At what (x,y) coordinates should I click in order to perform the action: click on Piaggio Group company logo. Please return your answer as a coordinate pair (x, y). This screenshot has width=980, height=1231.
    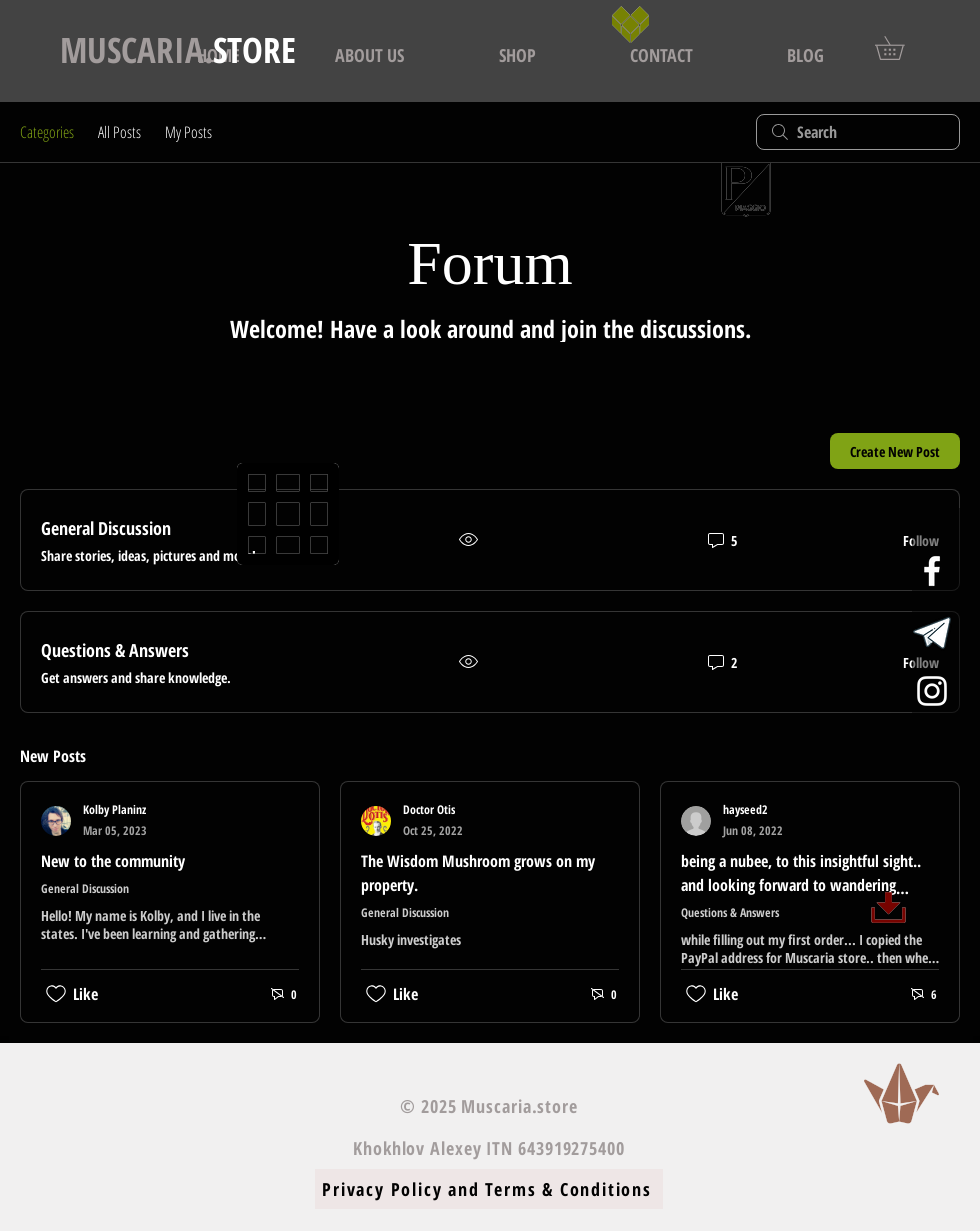
    Looking at the image, I should click on (746, 190).